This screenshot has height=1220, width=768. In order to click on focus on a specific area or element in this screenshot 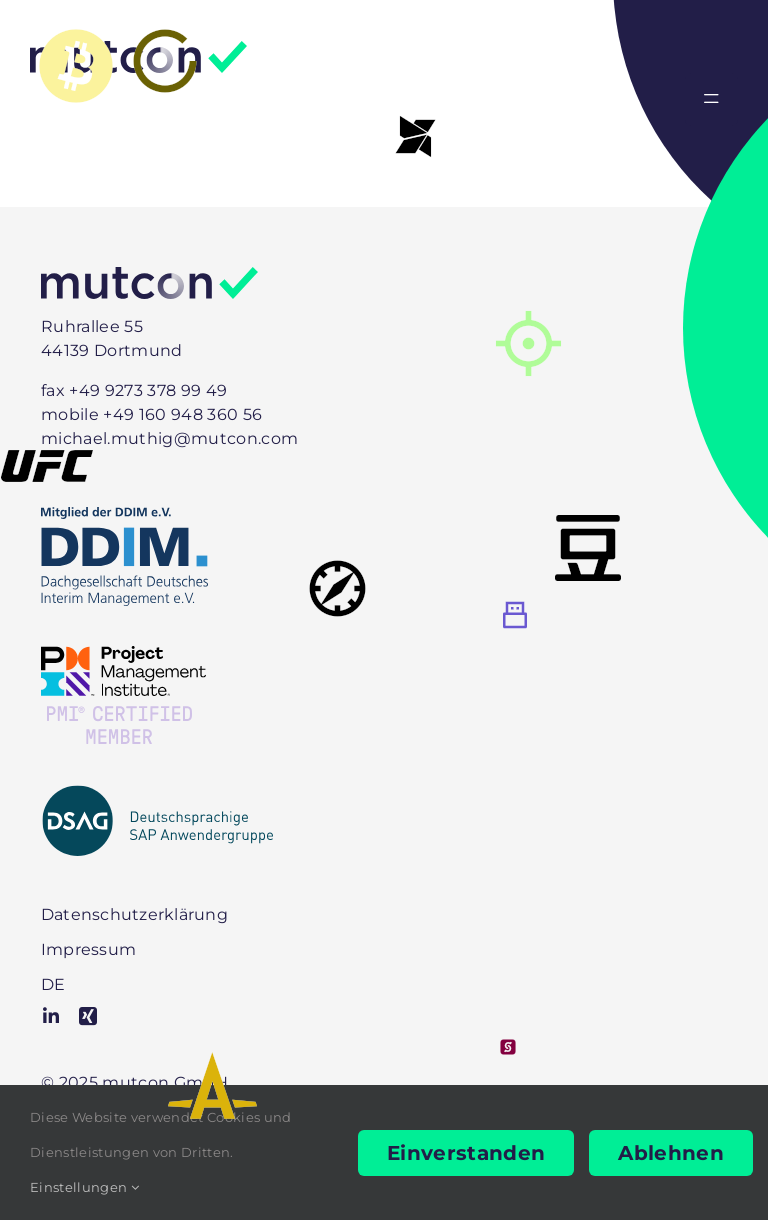, I will do `click(528, 343)`.